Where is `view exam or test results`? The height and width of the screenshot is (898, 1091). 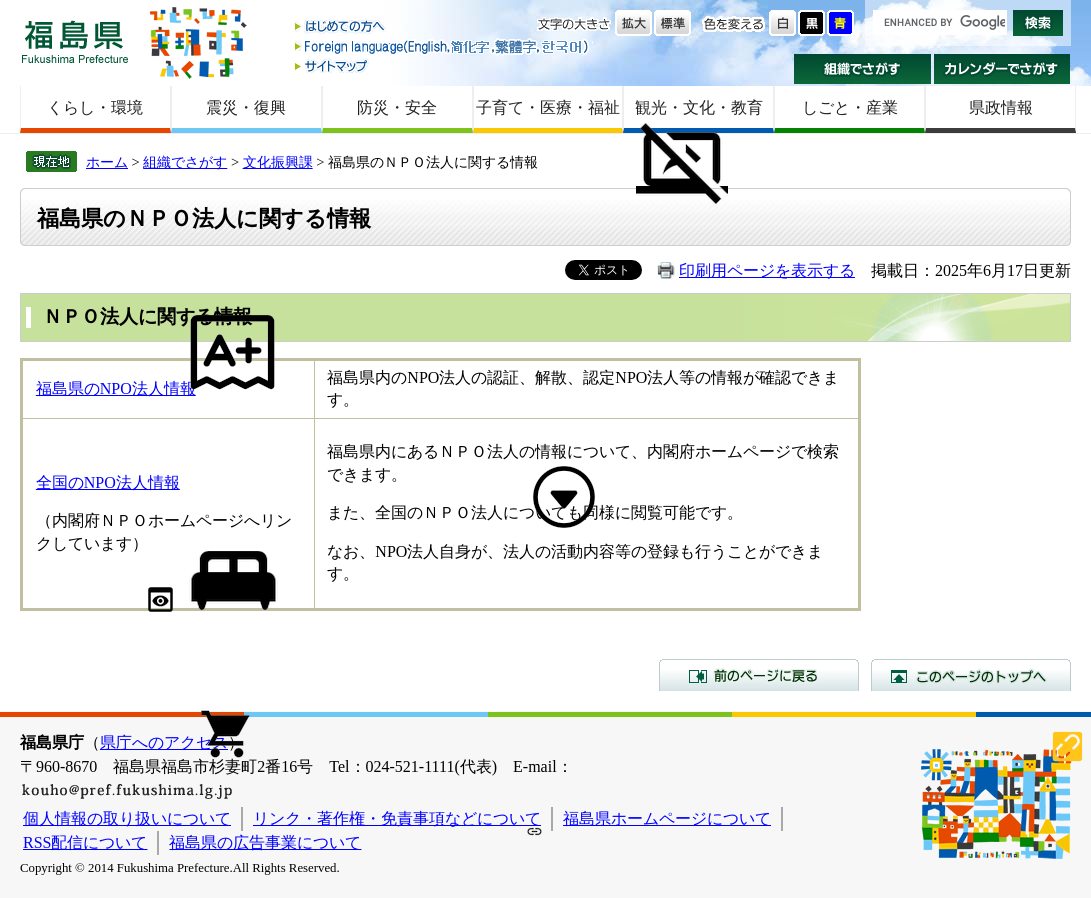 view exam or test results is located at coordinates (232, 350).